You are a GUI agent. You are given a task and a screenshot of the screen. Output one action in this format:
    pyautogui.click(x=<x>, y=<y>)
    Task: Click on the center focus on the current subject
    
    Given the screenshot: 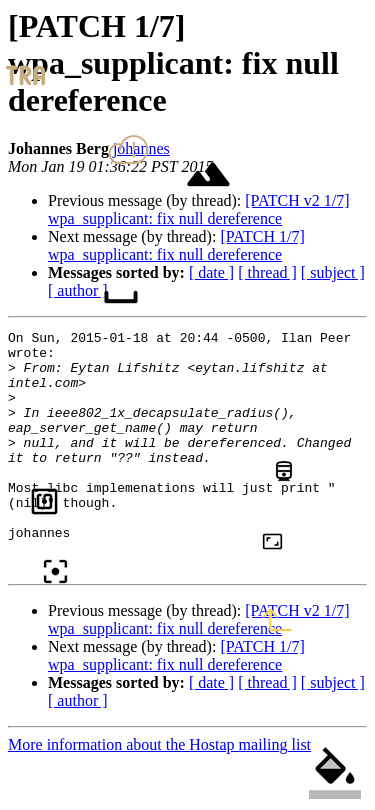 What is the action you would take?
    pyautogui.click(x=55, y=571)
    